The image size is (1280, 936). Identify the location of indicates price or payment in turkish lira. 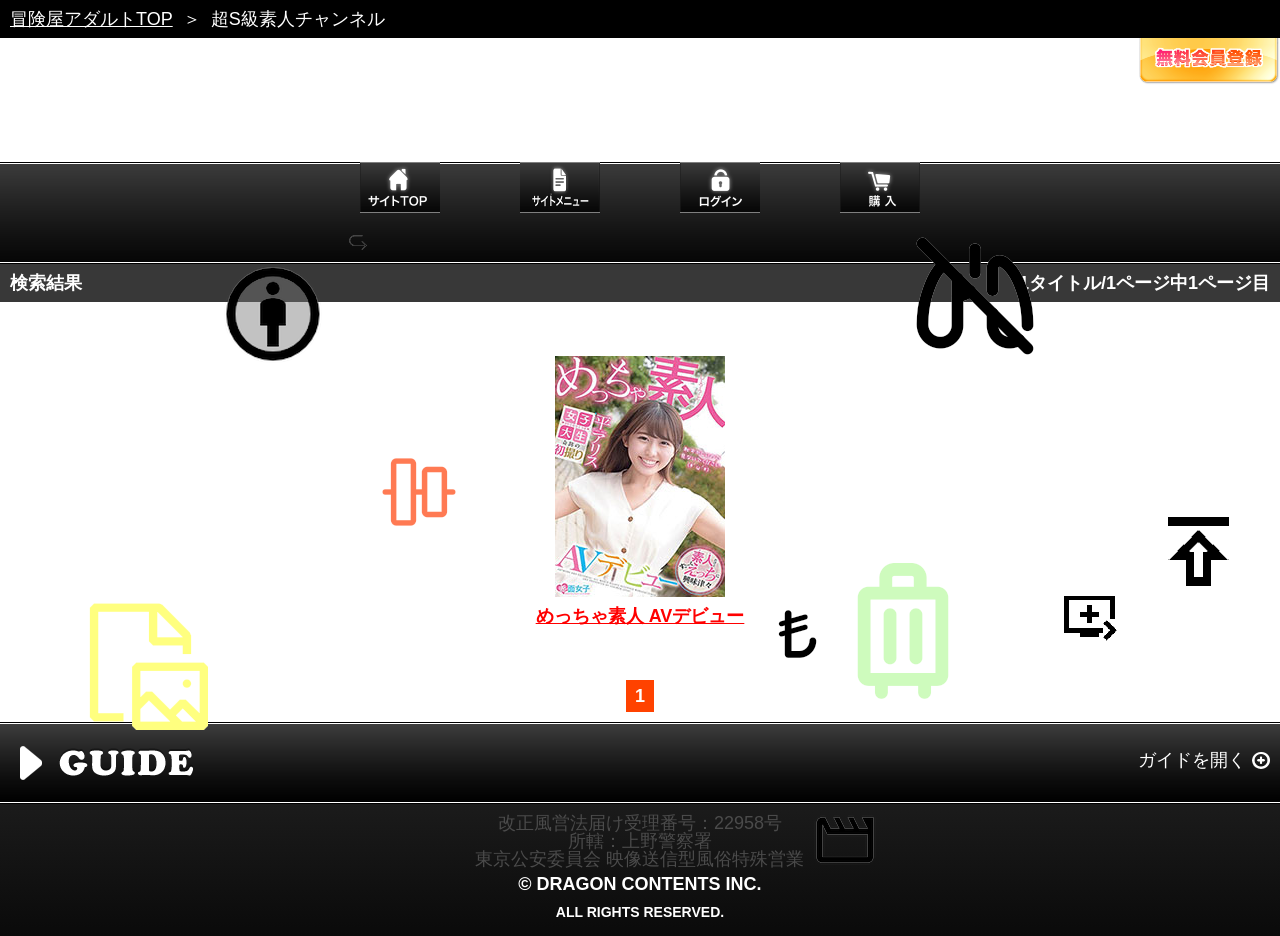
(795, 634).